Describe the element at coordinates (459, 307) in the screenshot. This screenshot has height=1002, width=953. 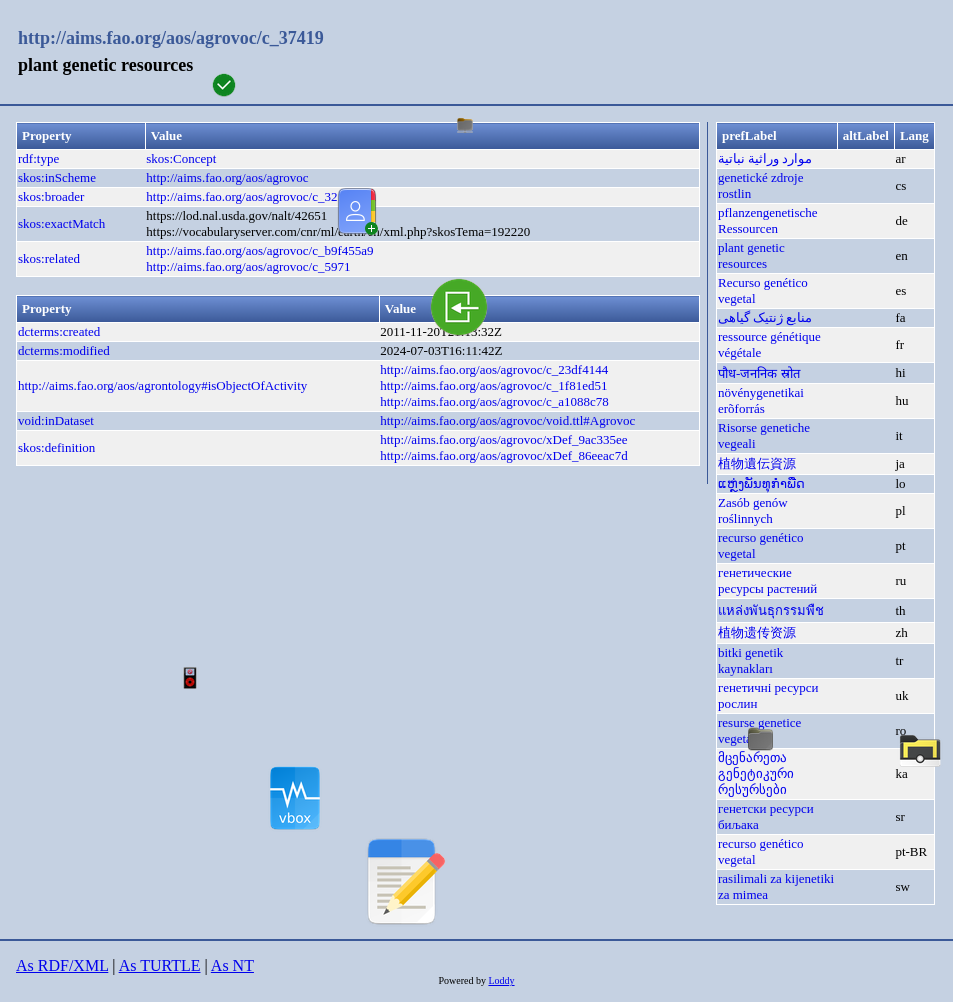
I see `log out of the current user session` at that location.